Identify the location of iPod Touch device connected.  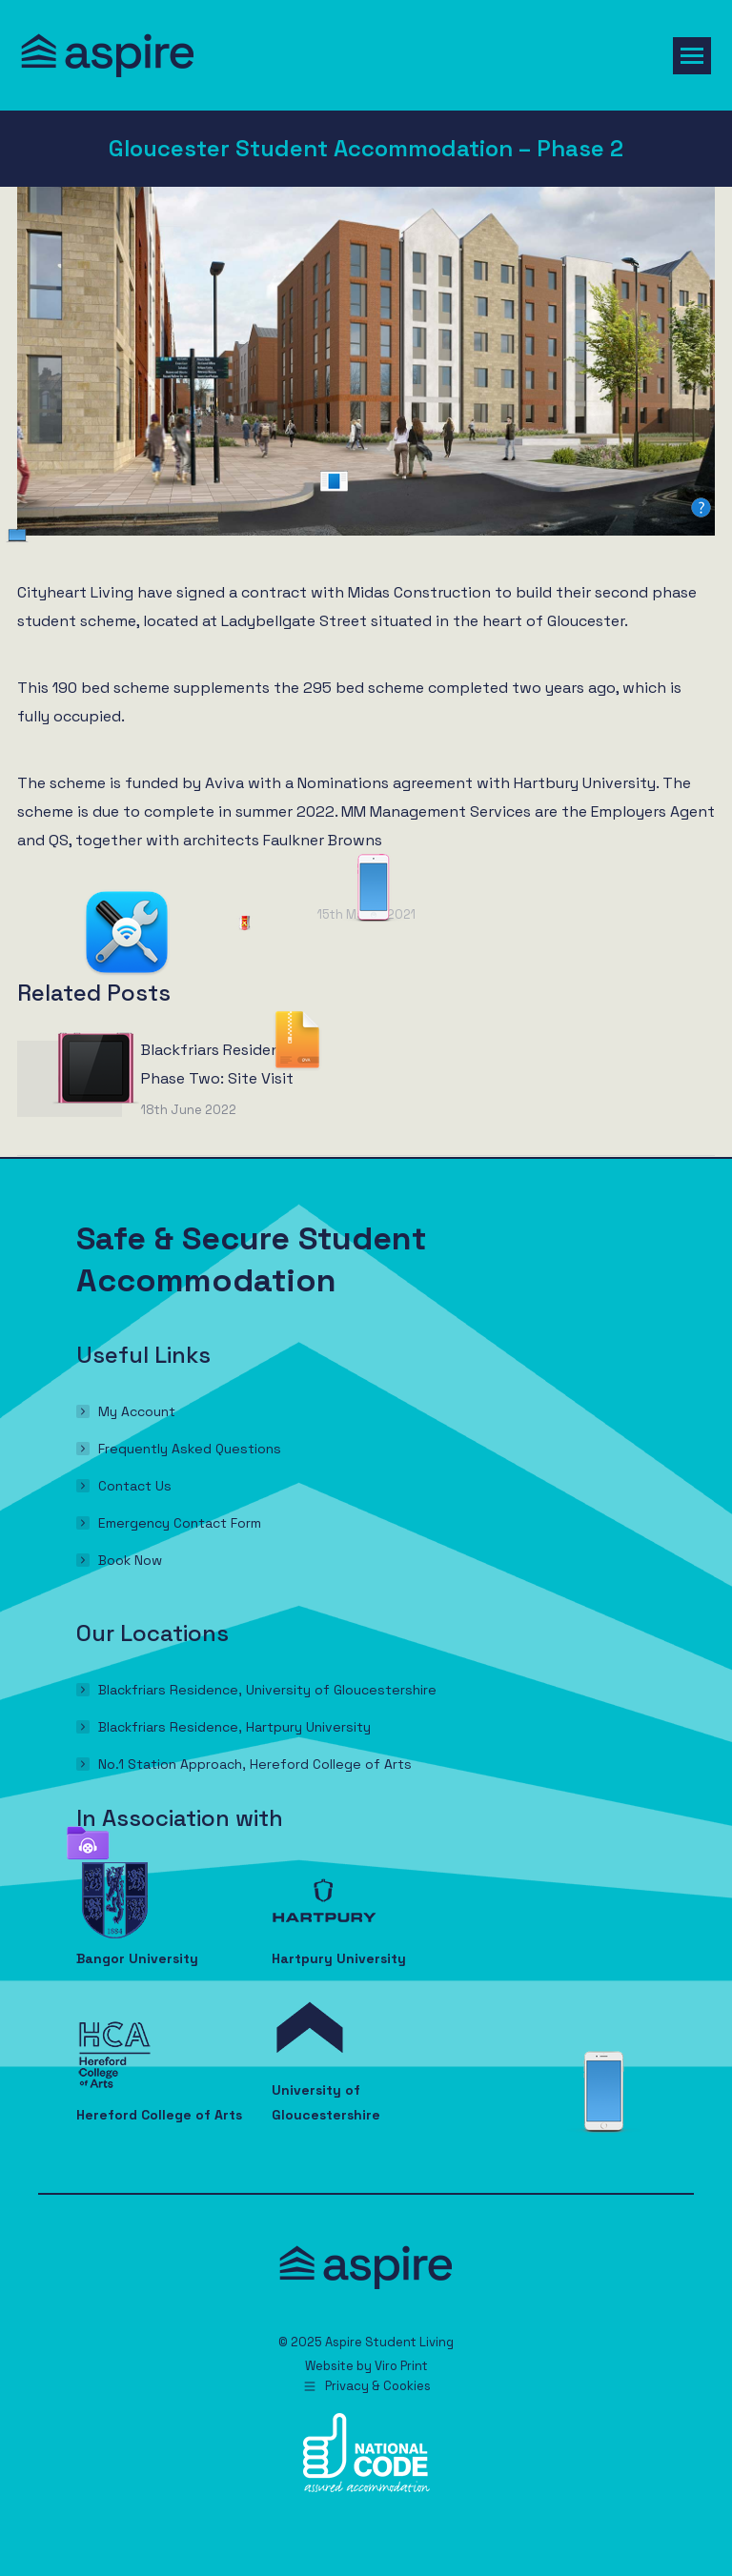
(374, 888).